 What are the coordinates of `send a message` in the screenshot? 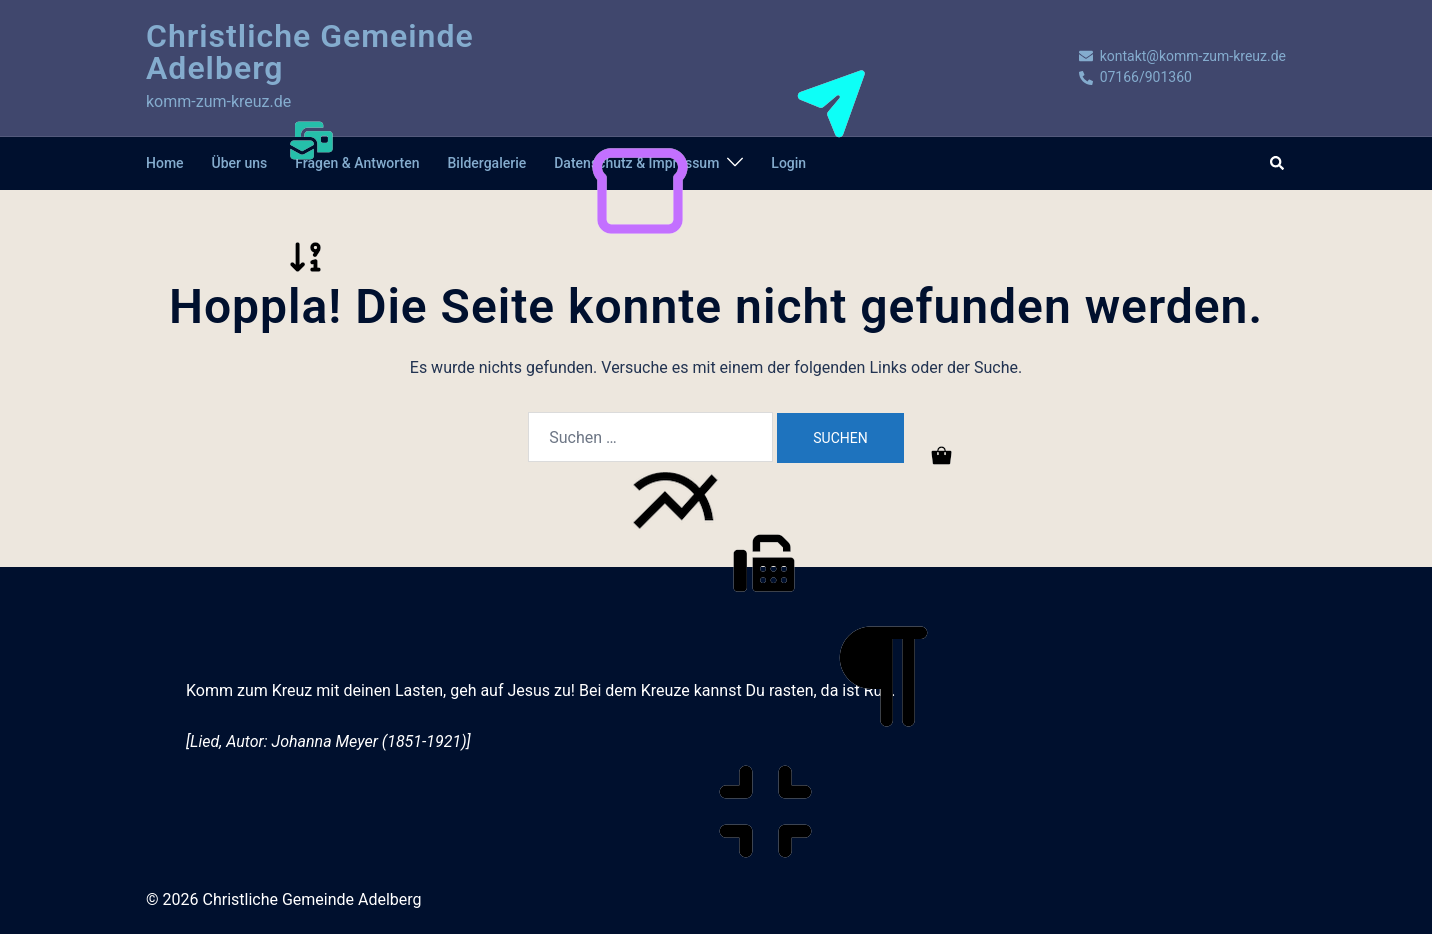 It's located at (830, 104).